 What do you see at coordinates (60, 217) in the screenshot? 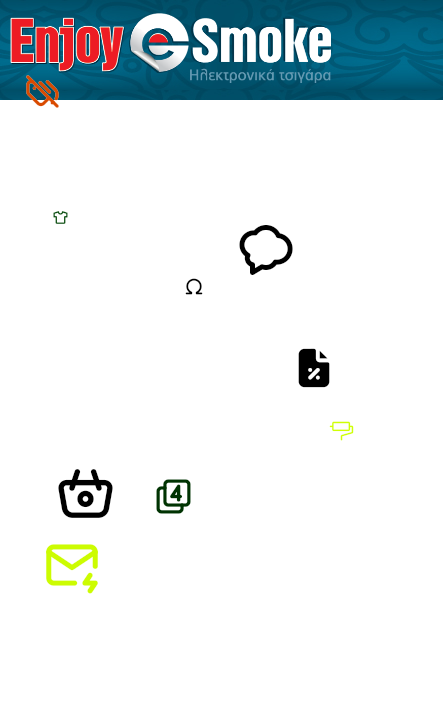
I see `browse clothing or apparel items` at bounding box center [60, 217].